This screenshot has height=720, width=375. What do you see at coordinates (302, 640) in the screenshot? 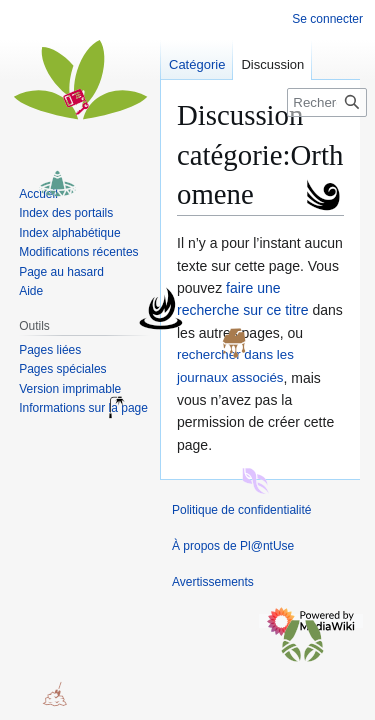
I see `select claw attack ability` at bounding box center [302, 640].